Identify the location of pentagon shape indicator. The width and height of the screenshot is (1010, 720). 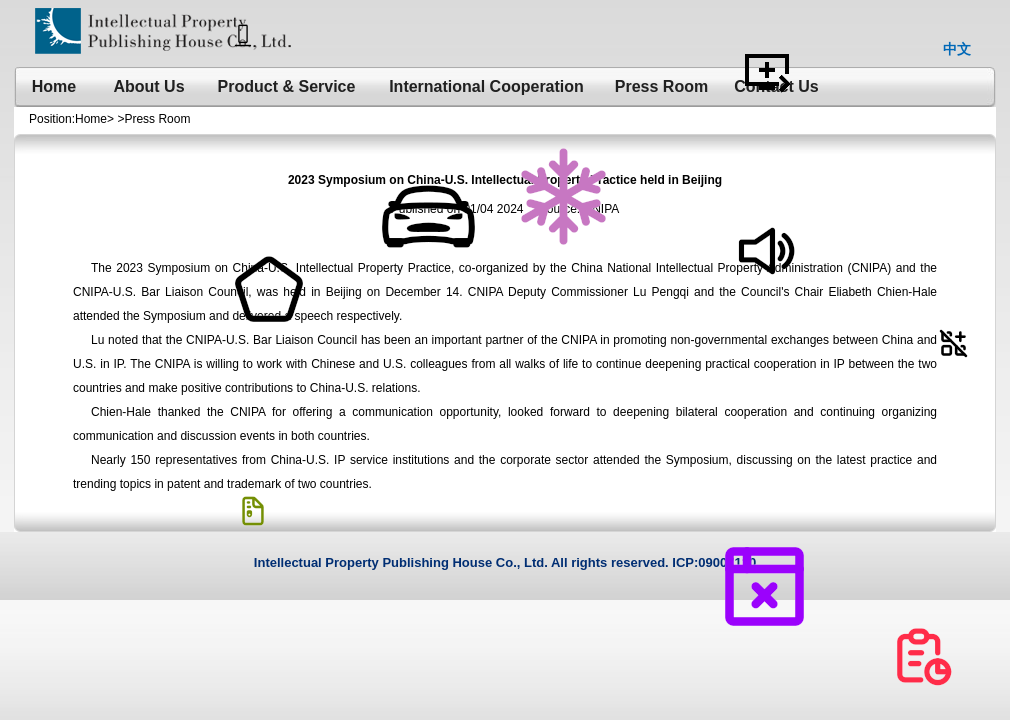
(269, 291).